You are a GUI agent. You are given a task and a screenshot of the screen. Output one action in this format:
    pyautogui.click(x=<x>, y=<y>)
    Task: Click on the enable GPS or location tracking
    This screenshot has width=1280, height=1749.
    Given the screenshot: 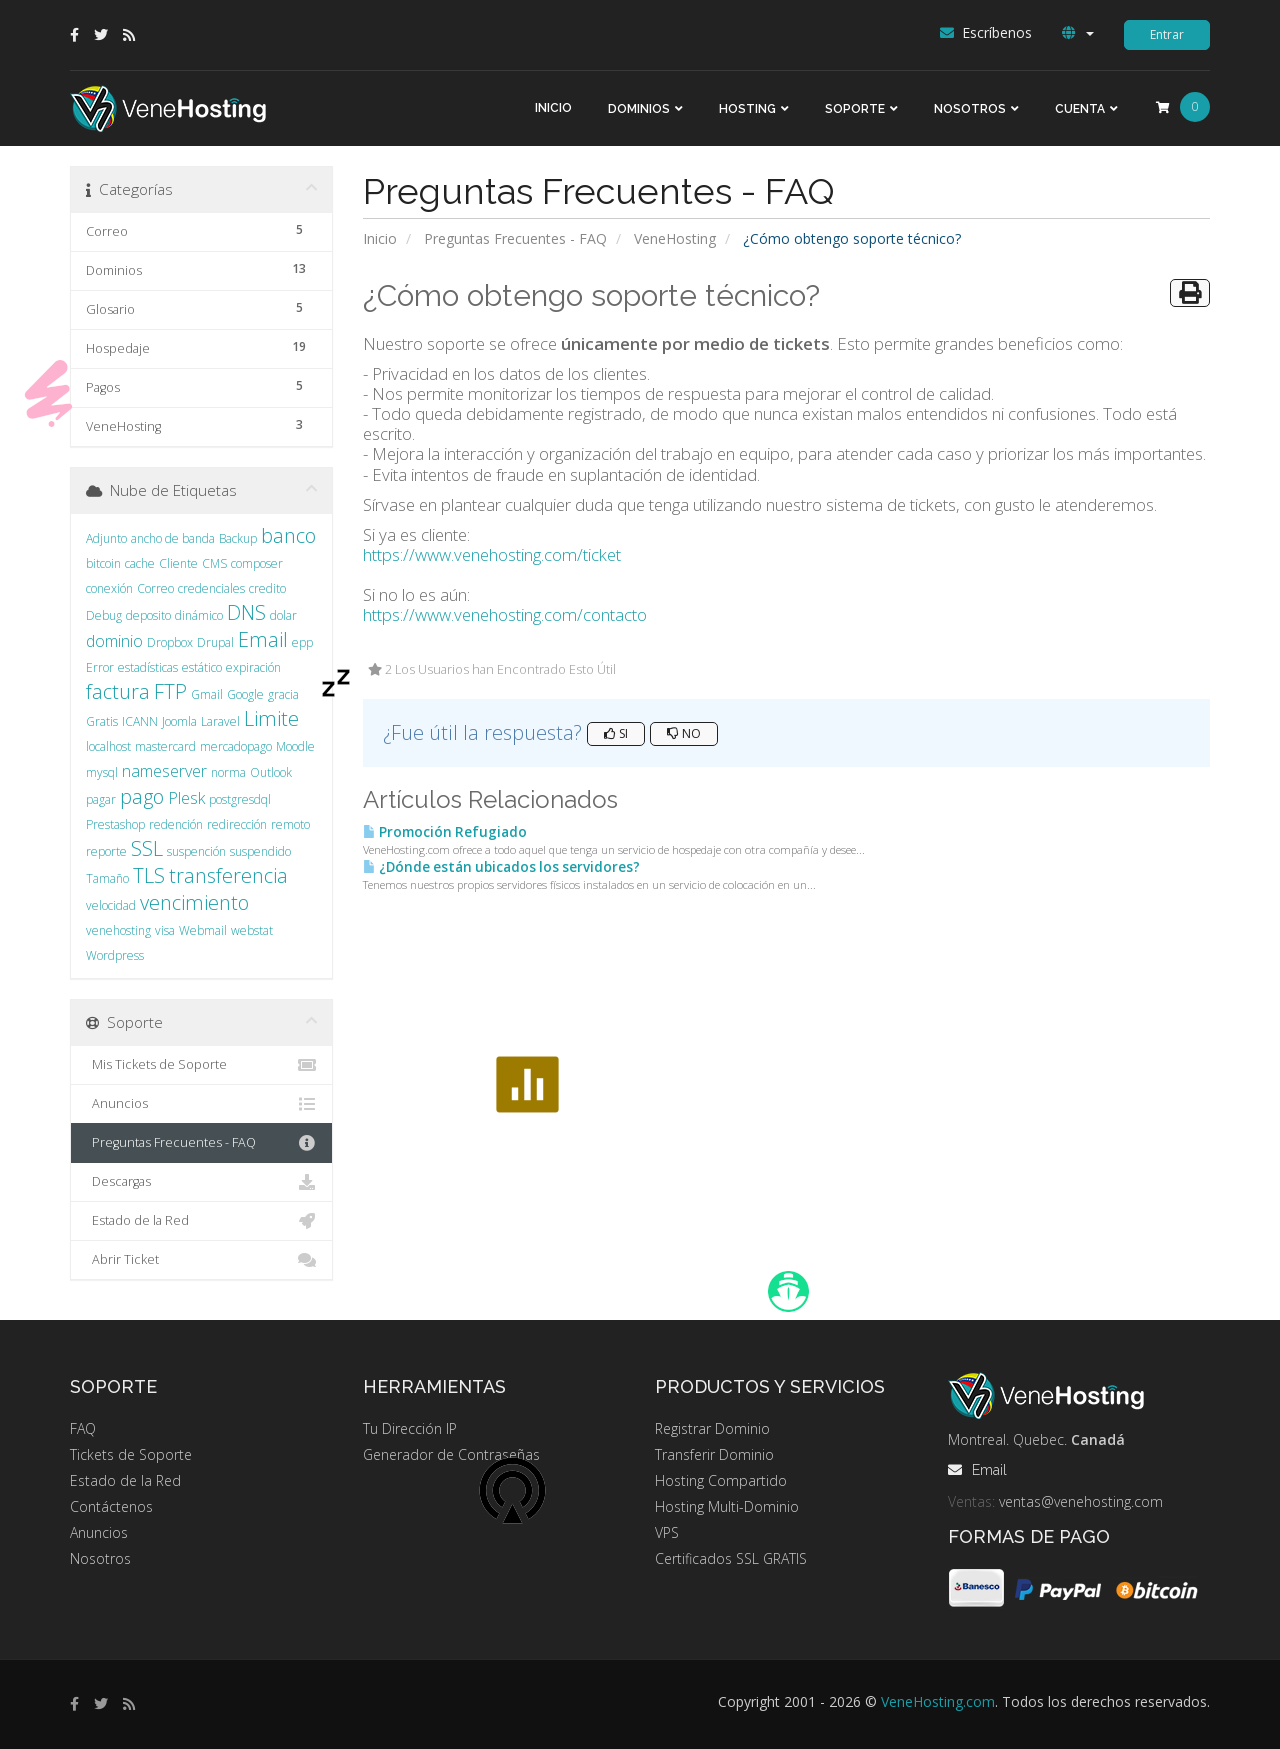 What is the action you would take?
    pyautogui.click(x=512, y=1490)
    